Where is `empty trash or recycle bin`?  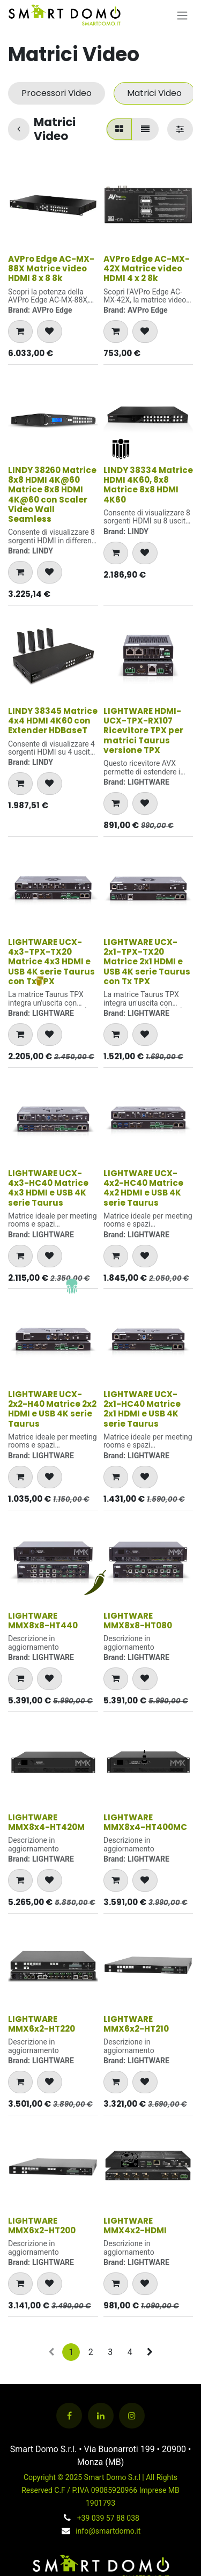
empty trash or recycle bin is located at coordinates (40, 979).